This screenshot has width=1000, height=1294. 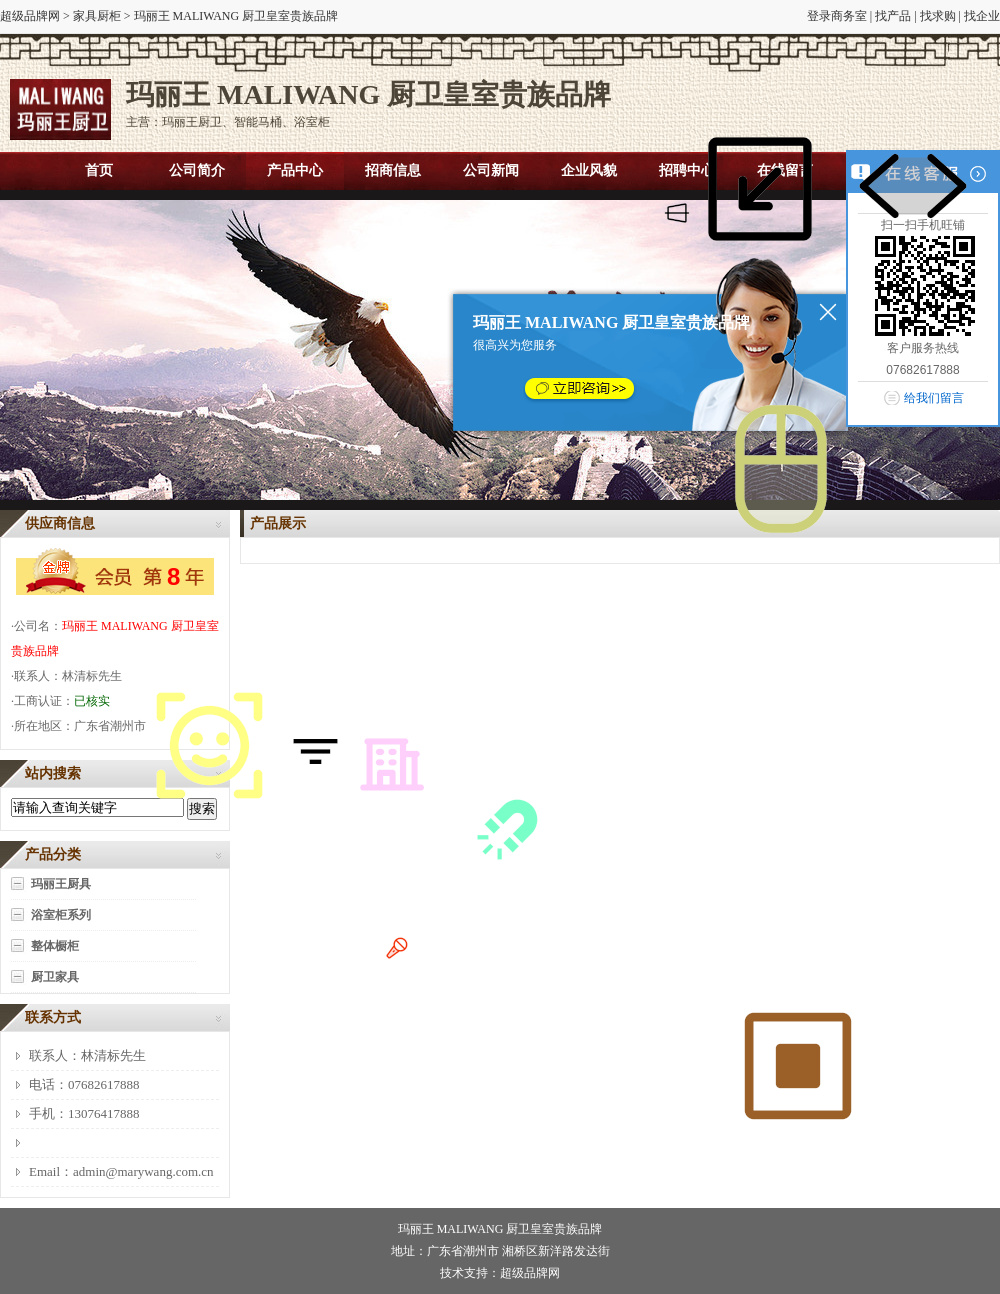 What do you see at coordinates (798, 1066) in the screenshot?
I see `stop or halt media playback` at bounding box center [798, 1066].